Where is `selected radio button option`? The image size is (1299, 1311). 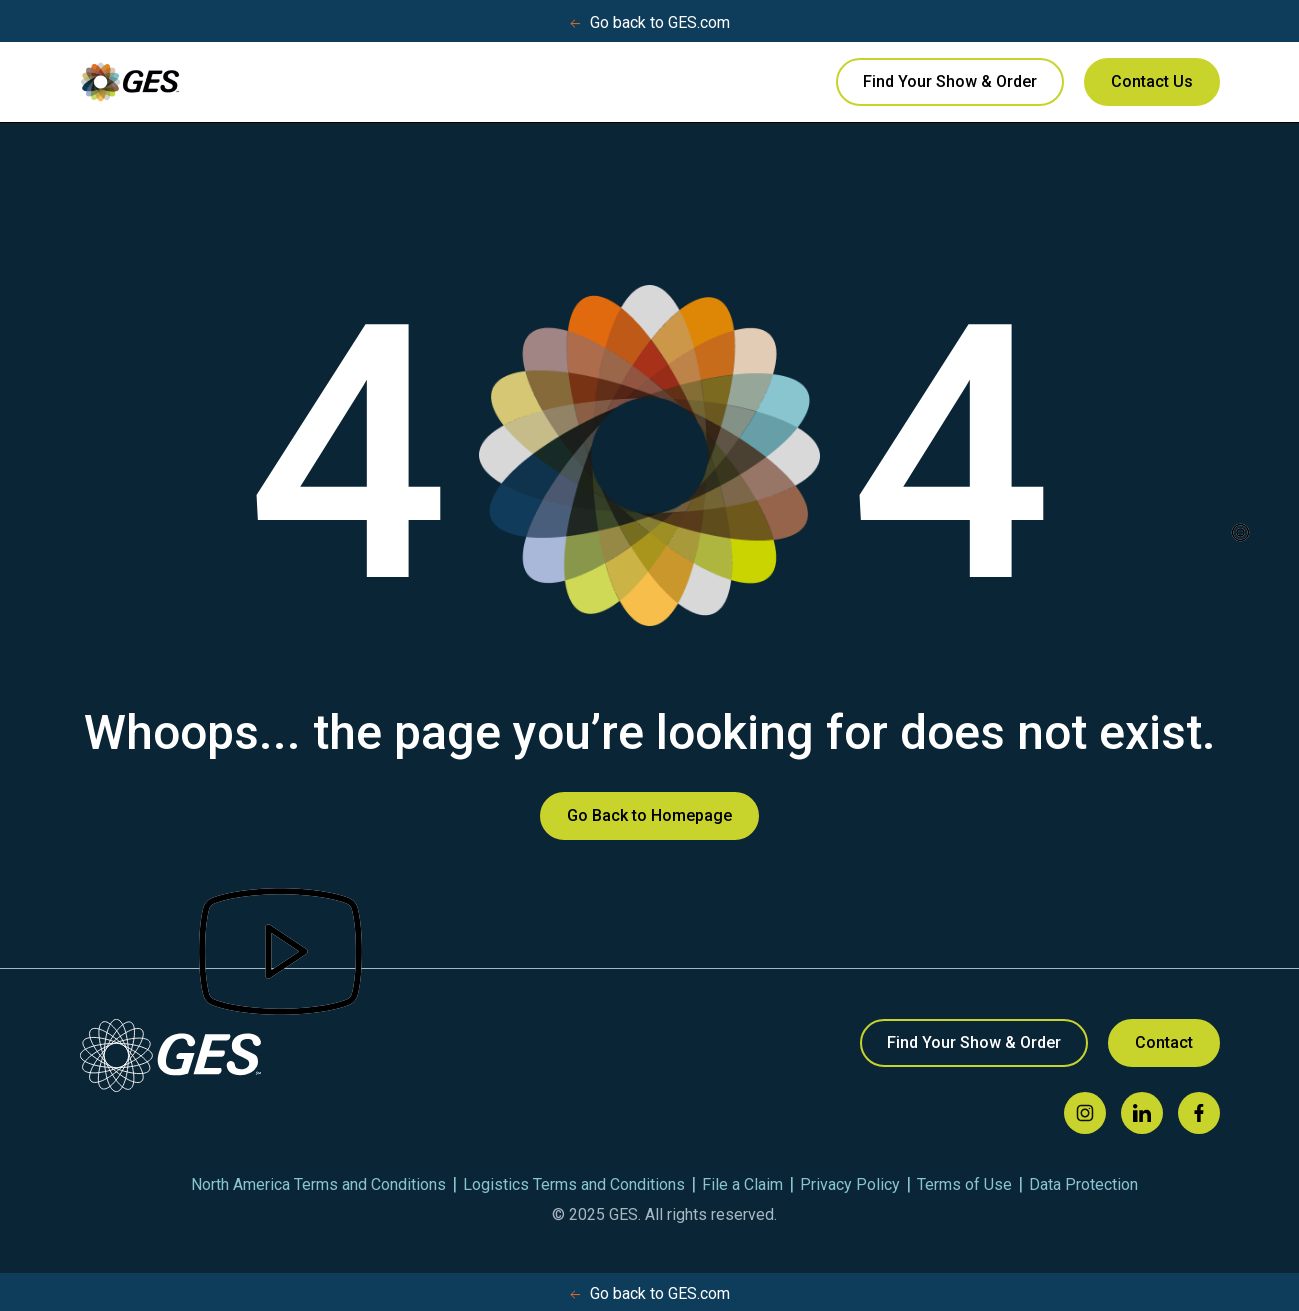
selected radio button option is located at coordinates (1240, 532).